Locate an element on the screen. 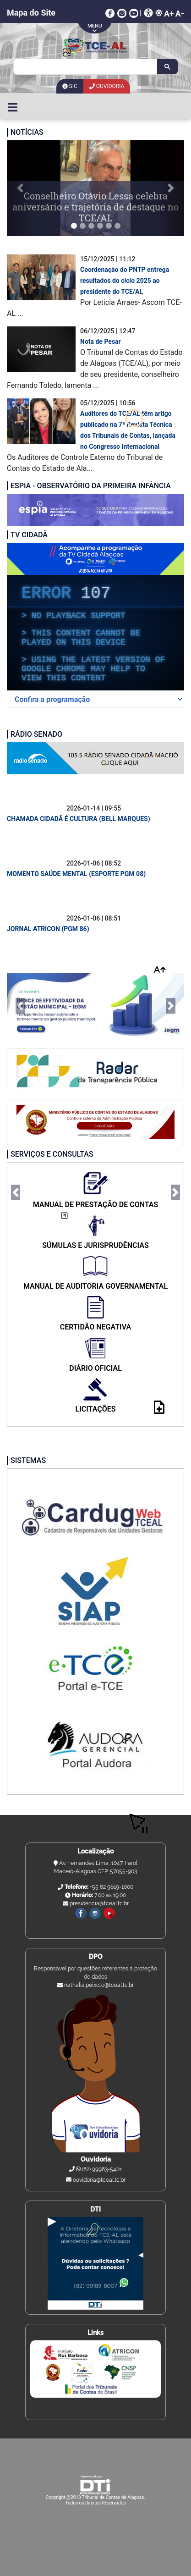 The image size is (191, 2576). pause cursor tracking or pointer activity is located at coordinates (138, 1822).